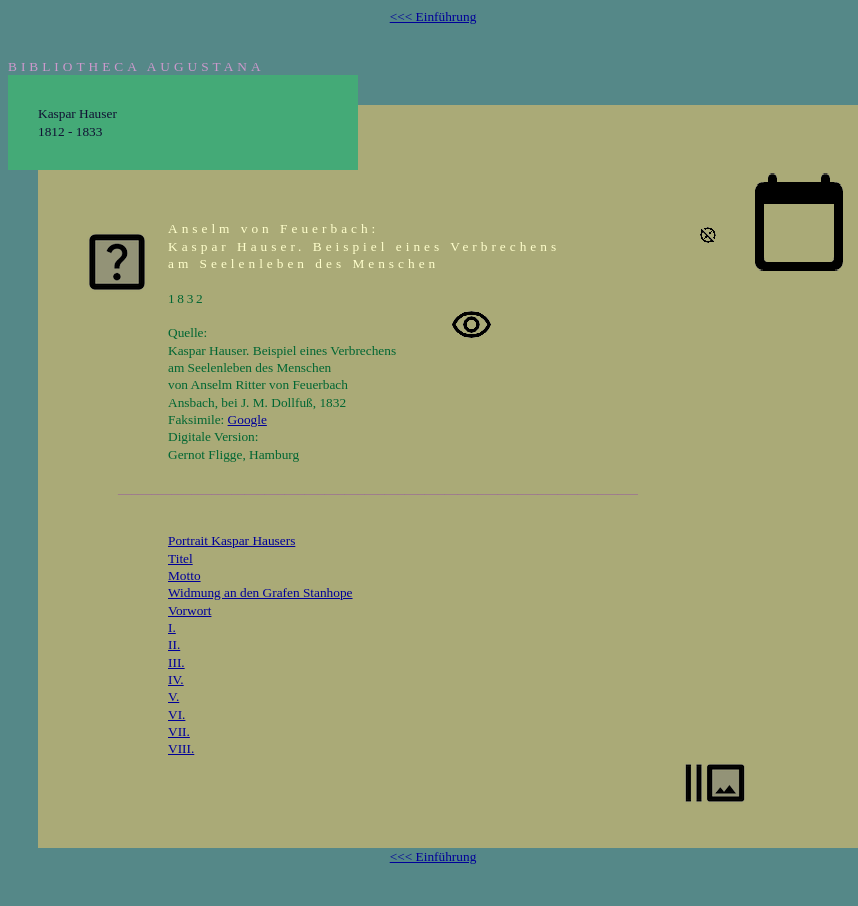 The image size is (858, 906). I want to click on toggle password visibility, so click(471, 324).